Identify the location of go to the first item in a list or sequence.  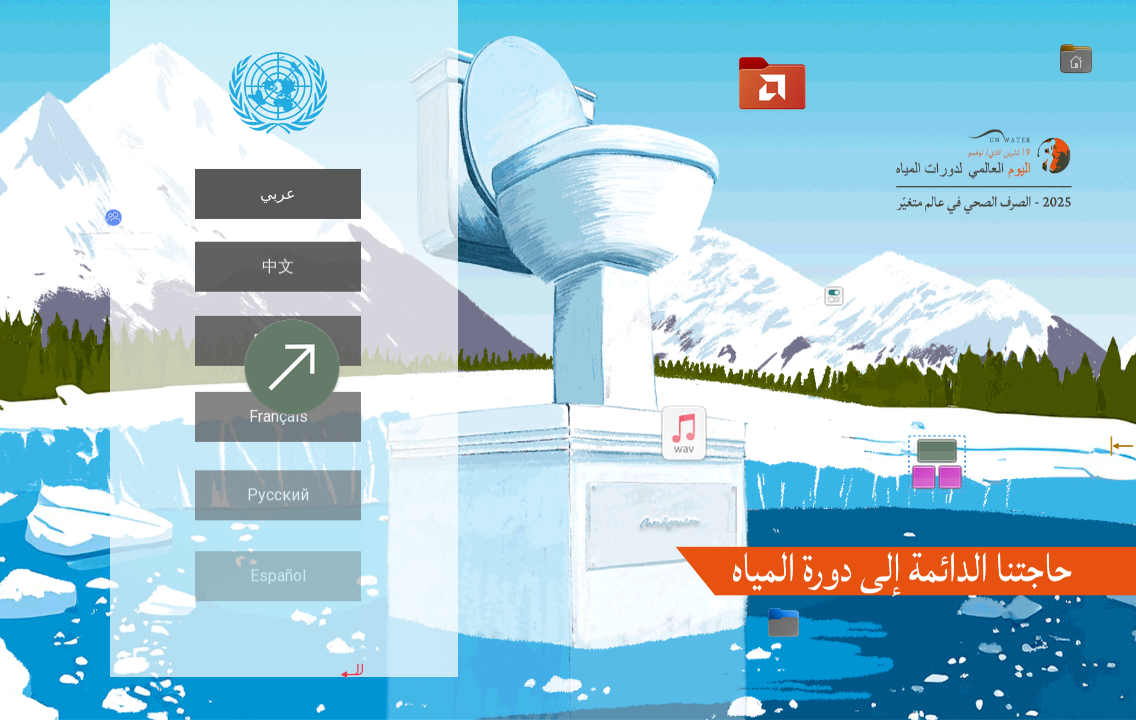
(1122, 446).